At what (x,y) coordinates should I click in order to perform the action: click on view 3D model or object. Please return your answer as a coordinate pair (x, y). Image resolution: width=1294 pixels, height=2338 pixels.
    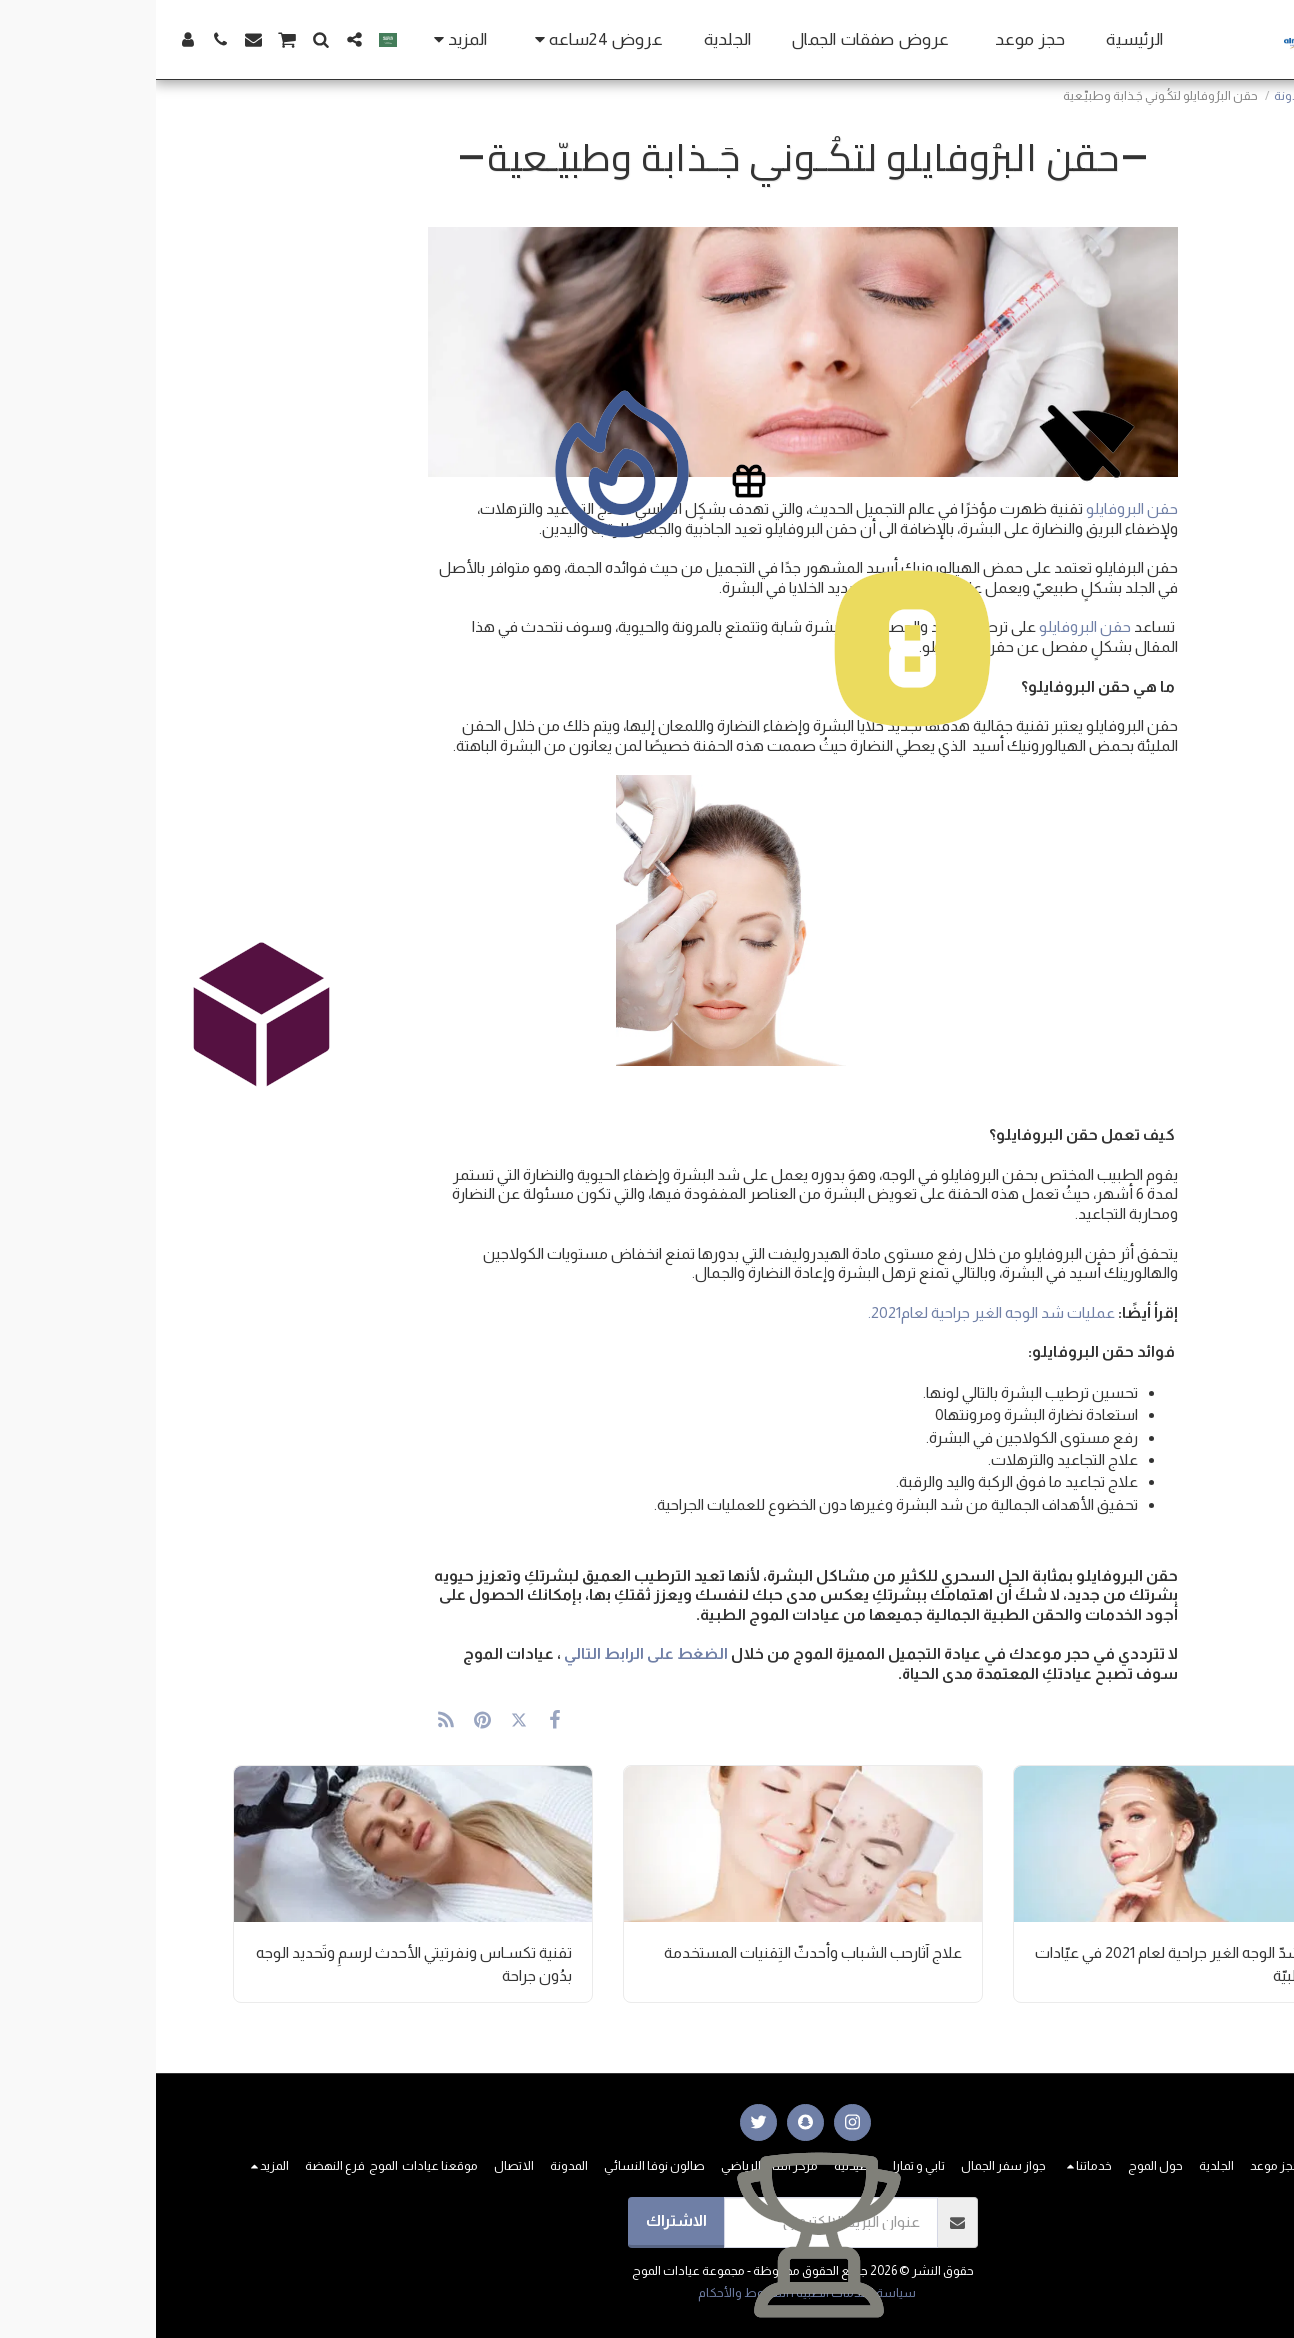
    Looking at the image, I should click on (261, 1015).